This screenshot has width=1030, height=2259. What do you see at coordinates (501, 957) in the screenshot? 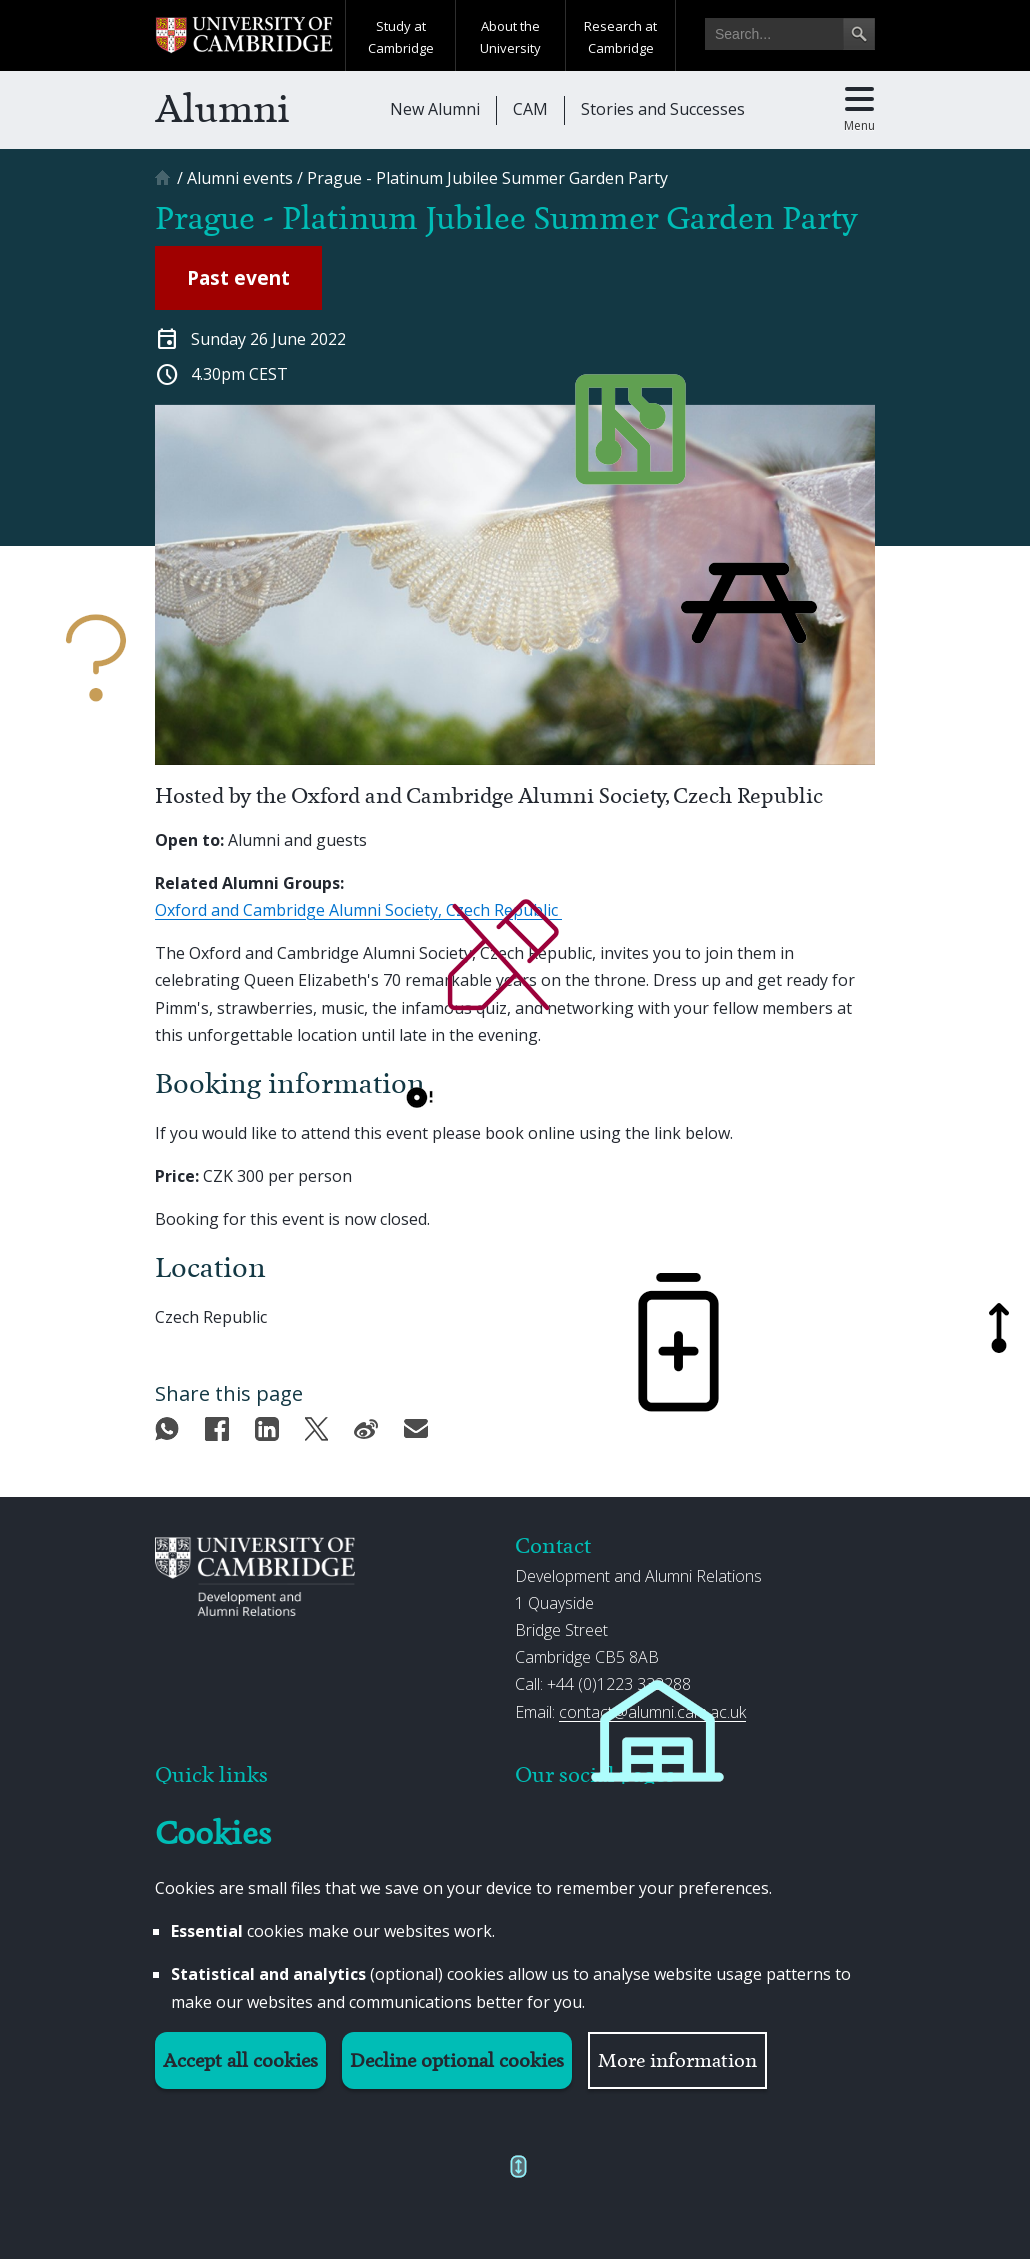
I see `editing is disabled` at bounding box center [501, 957].